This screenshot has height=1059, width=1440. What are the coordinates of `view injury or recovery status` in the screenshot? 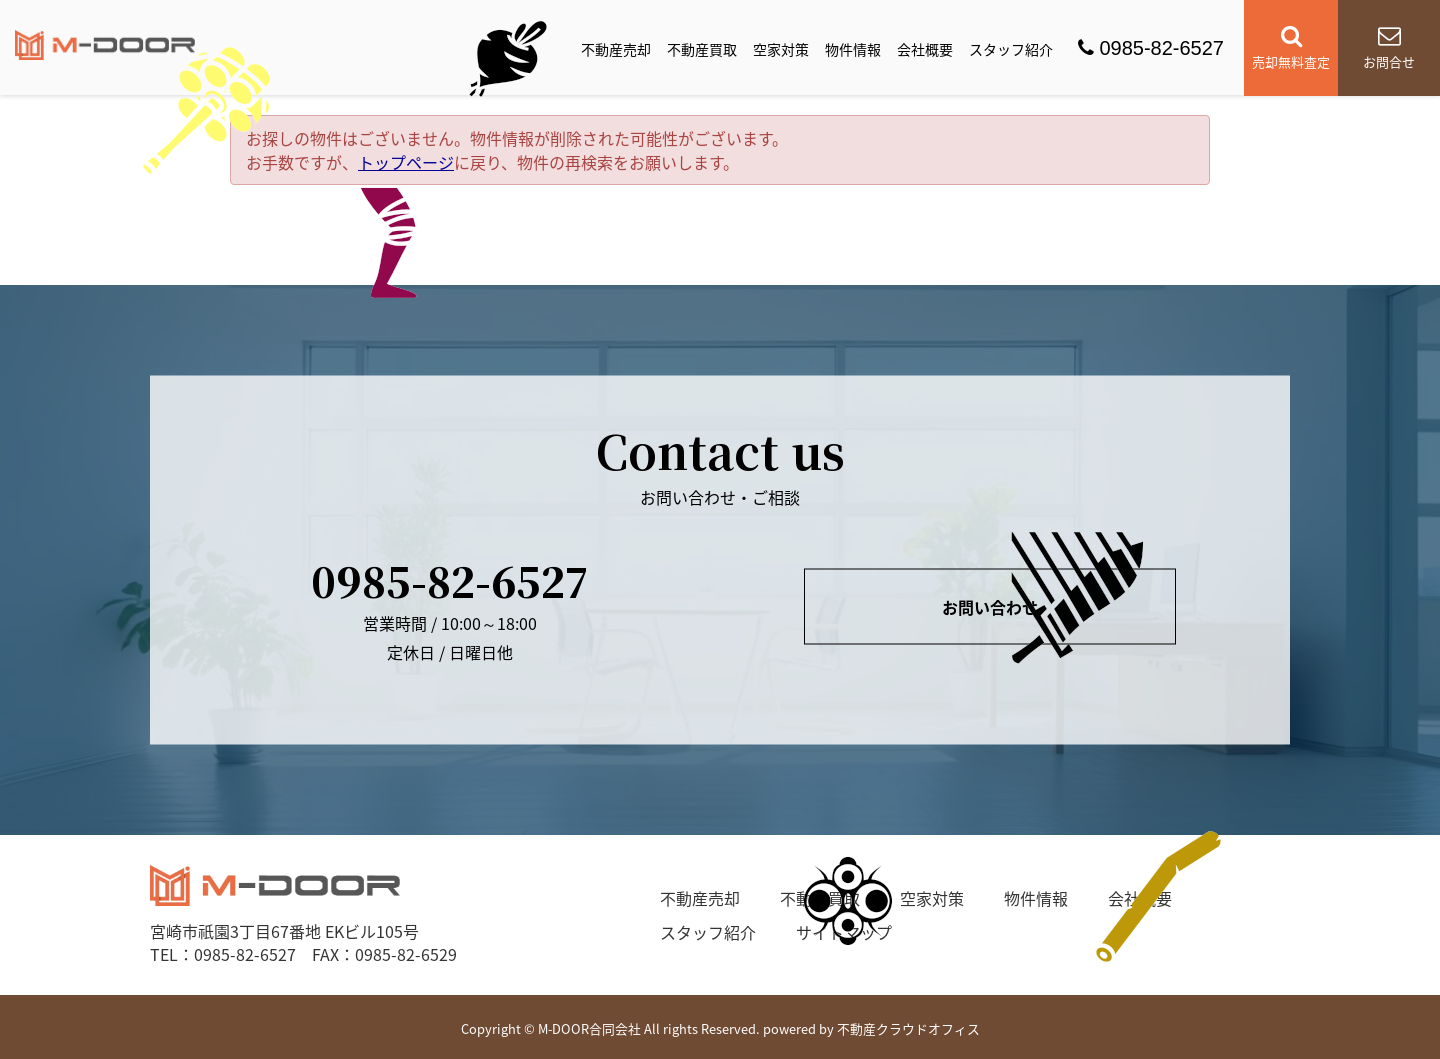 It's located at (392, 243).